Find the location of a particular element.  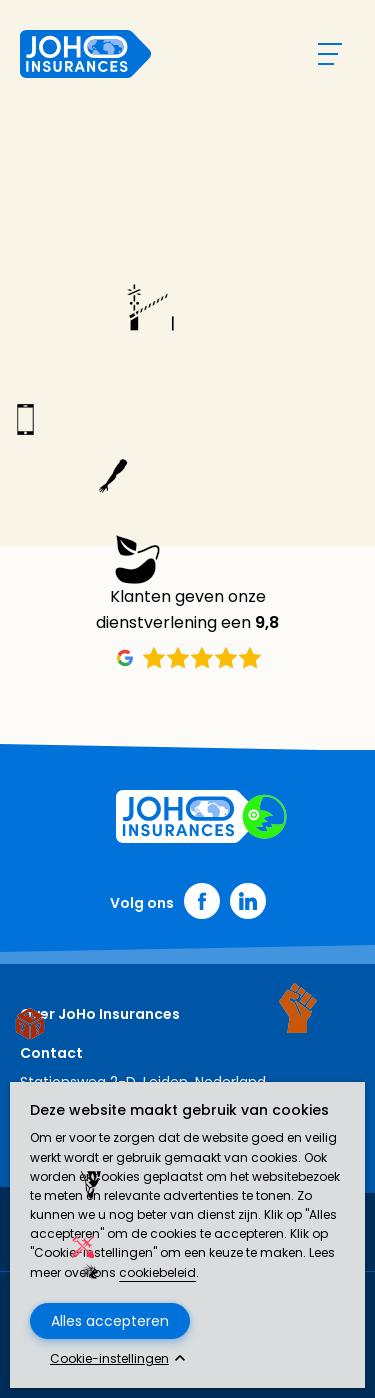

indicates strength or power action in a game is located at coordinates (298, 1008).